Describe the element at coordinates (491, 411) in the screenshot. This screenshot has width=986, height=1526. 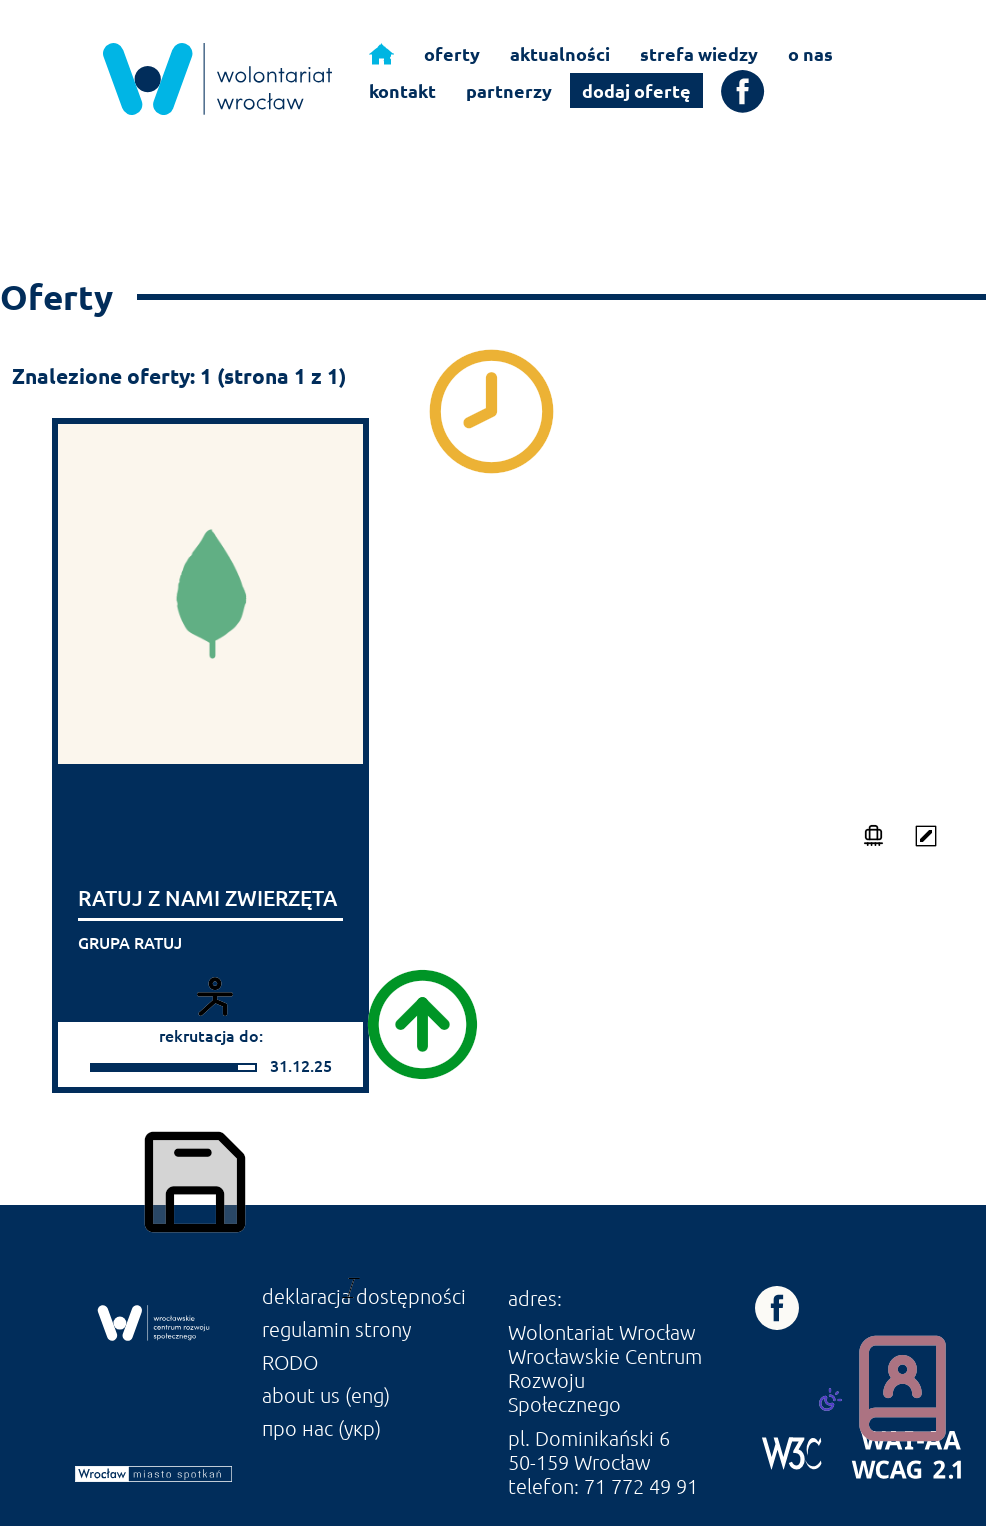
I see `indicates 8 o'clock time` at that location.